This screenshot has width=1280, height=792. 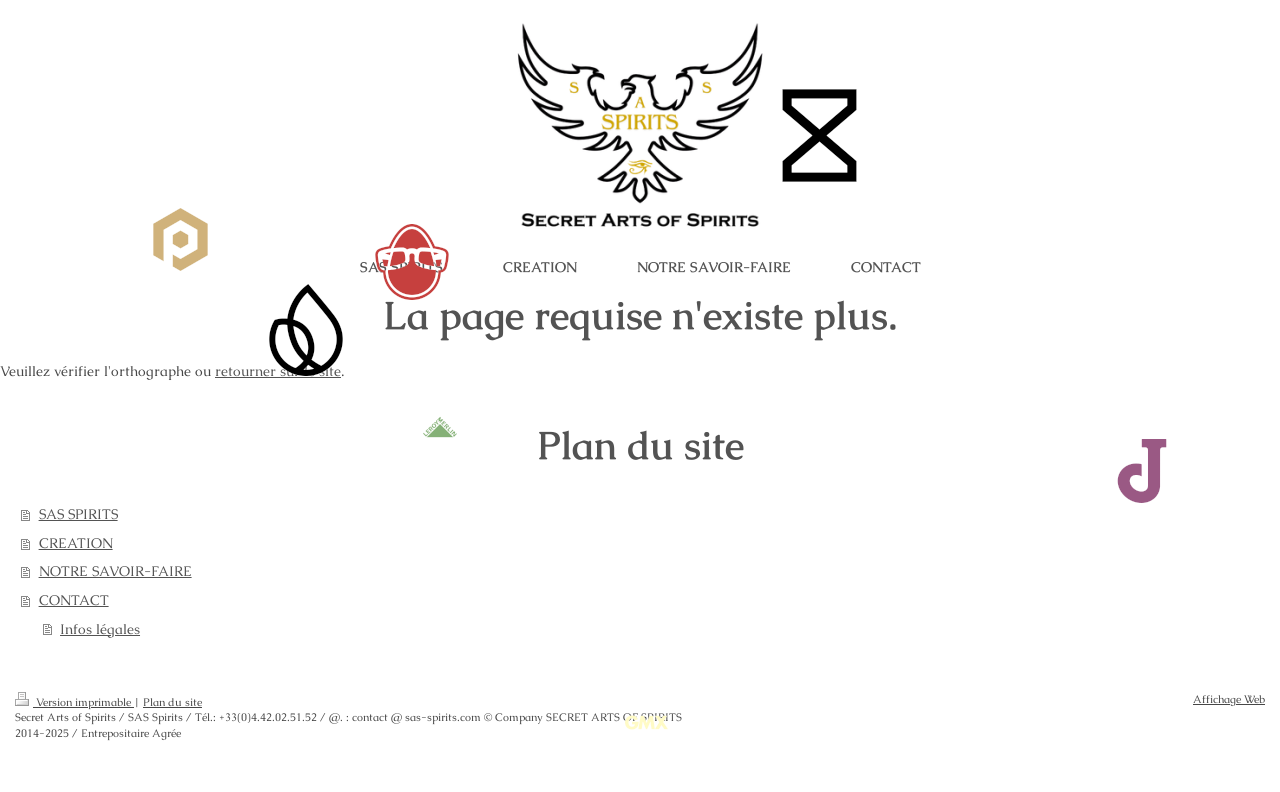 I want to click on visit the Leroy Merlin website or app, so click(x=440, y=427).